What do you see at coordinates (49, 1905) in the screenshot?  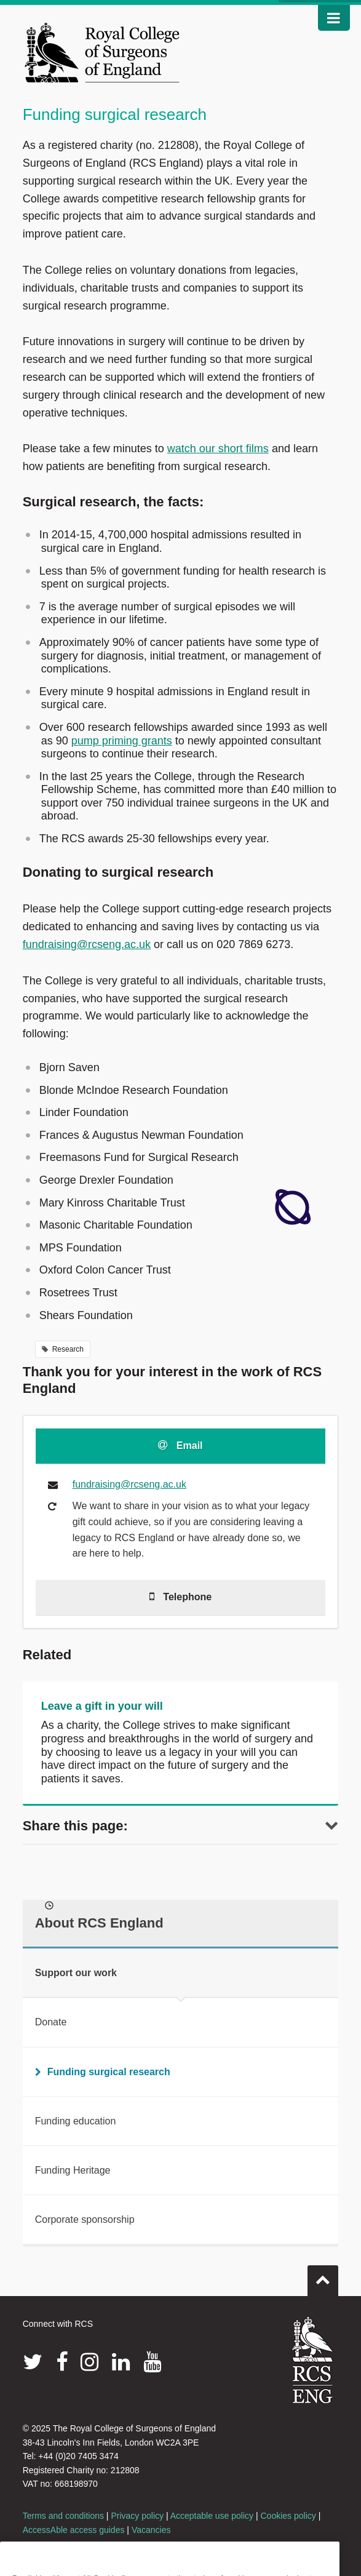 I see `view time or clock settings` at bounding box center [49, 1905].